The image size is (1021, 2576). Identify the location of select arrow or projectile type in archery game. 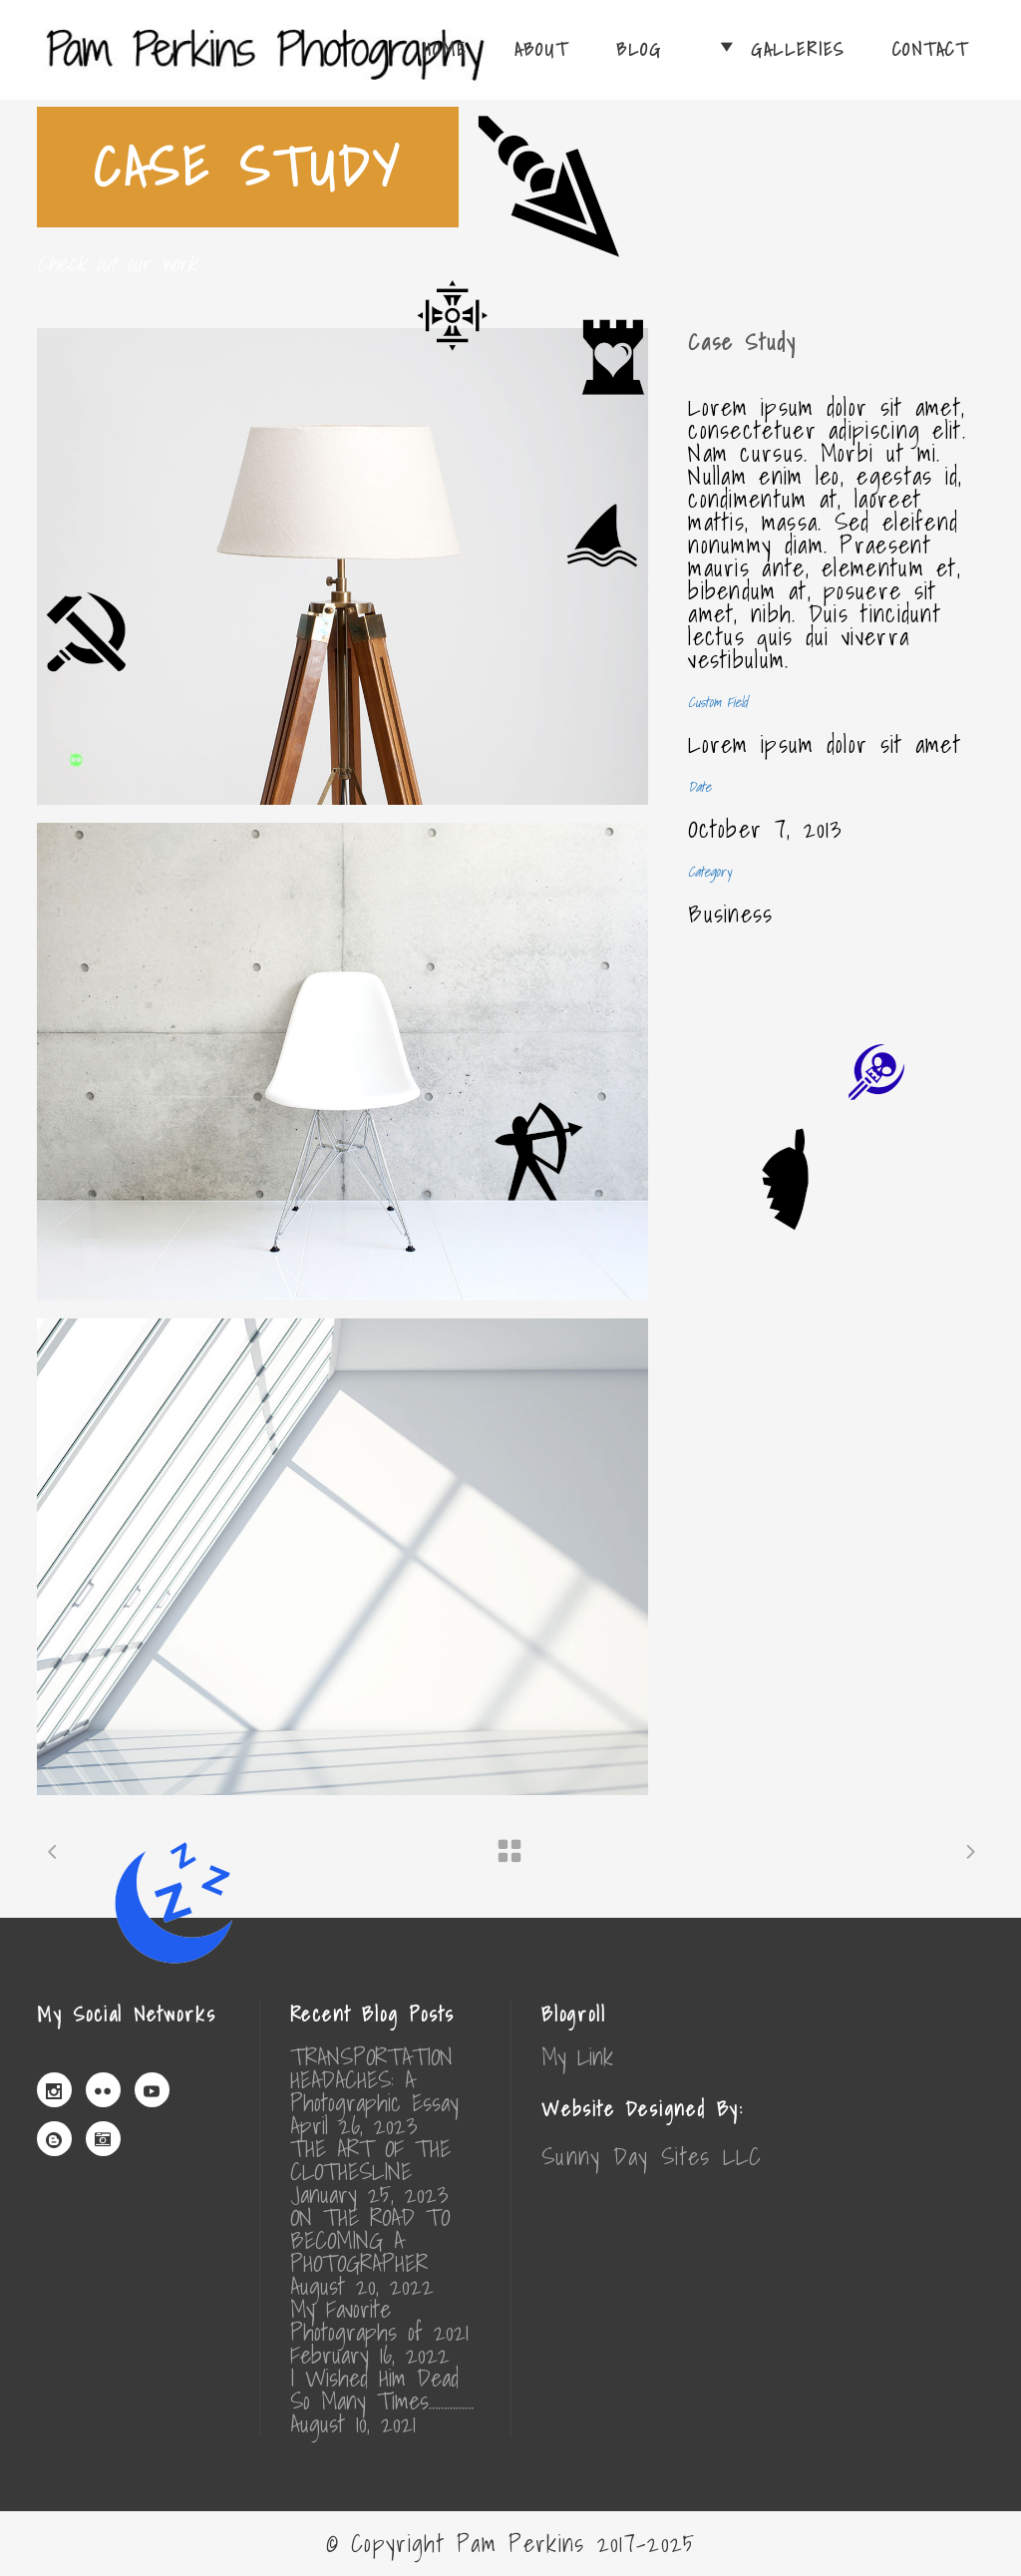
(548, 185).